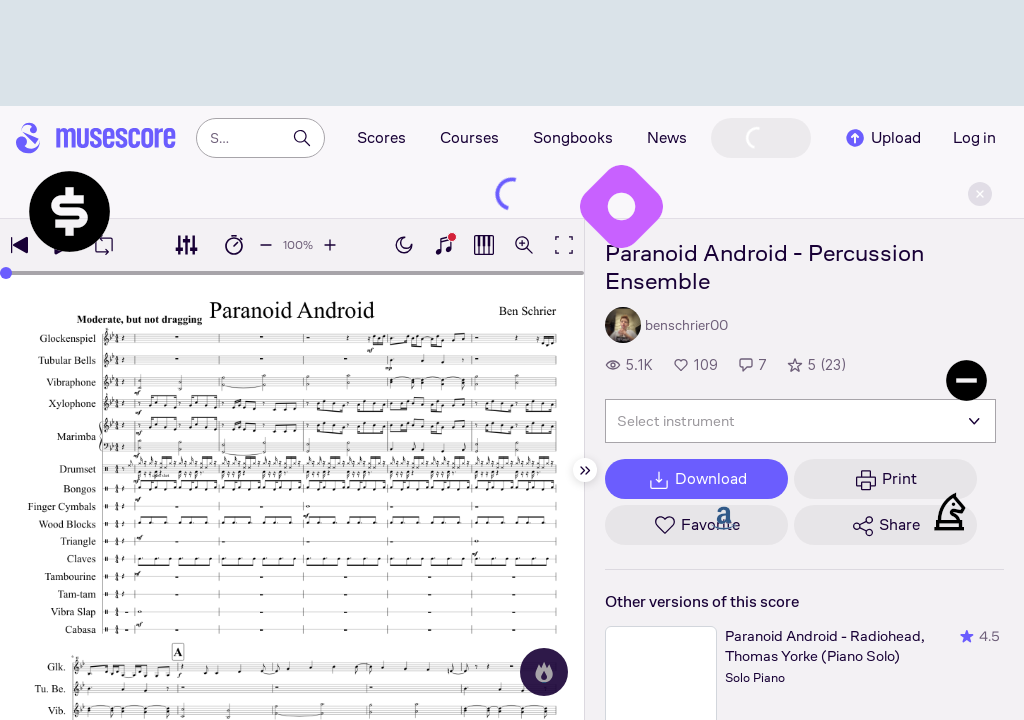 This screenshot has width=1024, height=720. What do you see at coordinates (69, 211) in the screenshot?
I see `view account balance or financial summary` at bounding box center [69, 211].